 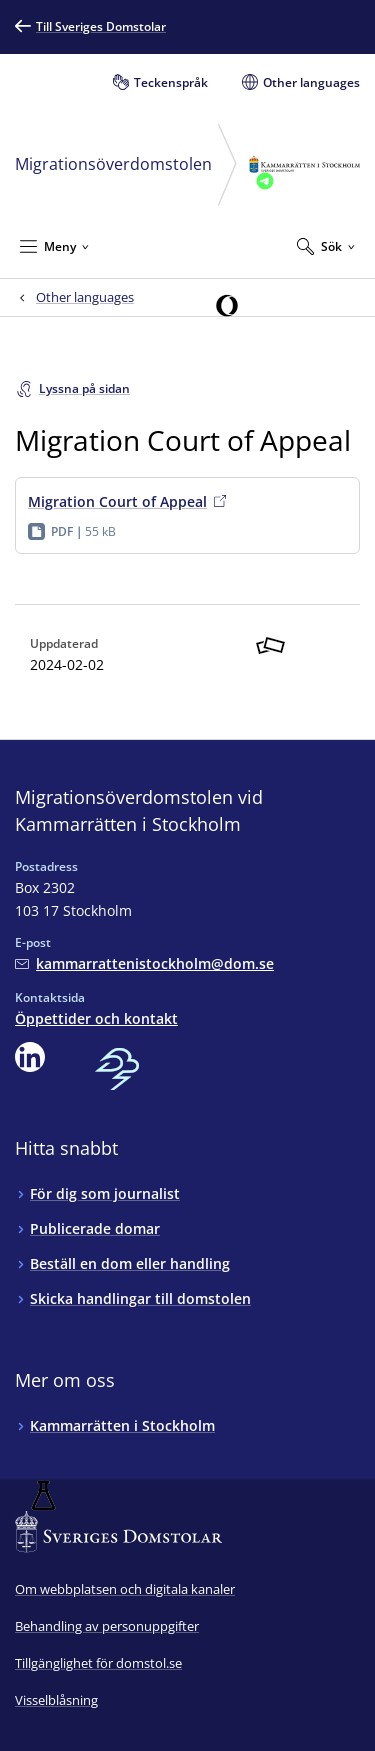 I want to click on access laboratory or science features, so click(x=43, y=1495).